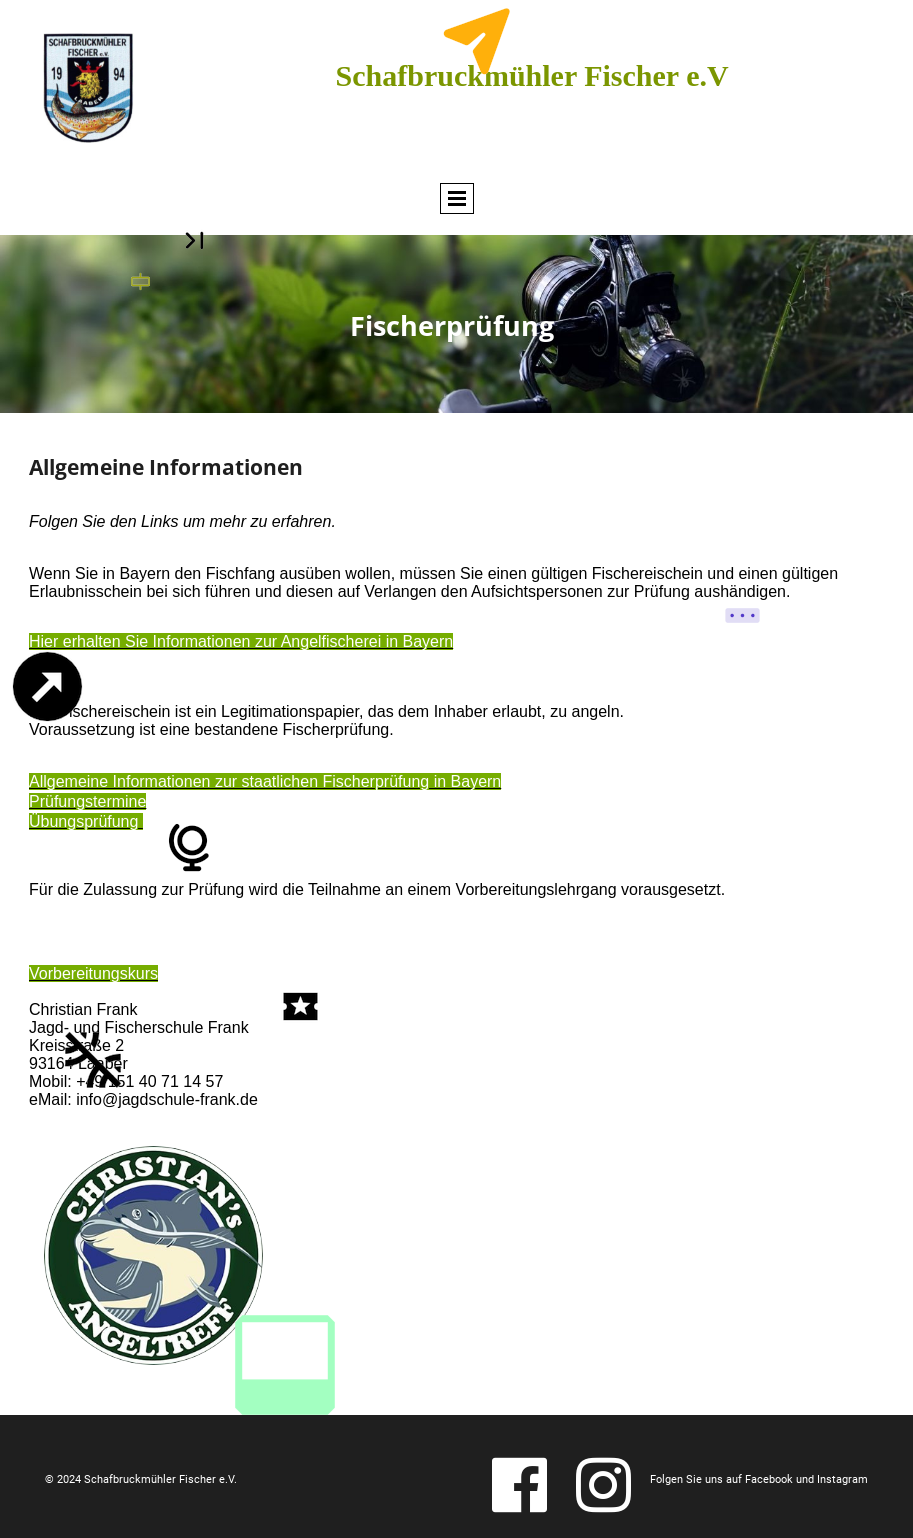 The image size is (913, 1538). I want to click on access global or international settings, so click(190, 845).